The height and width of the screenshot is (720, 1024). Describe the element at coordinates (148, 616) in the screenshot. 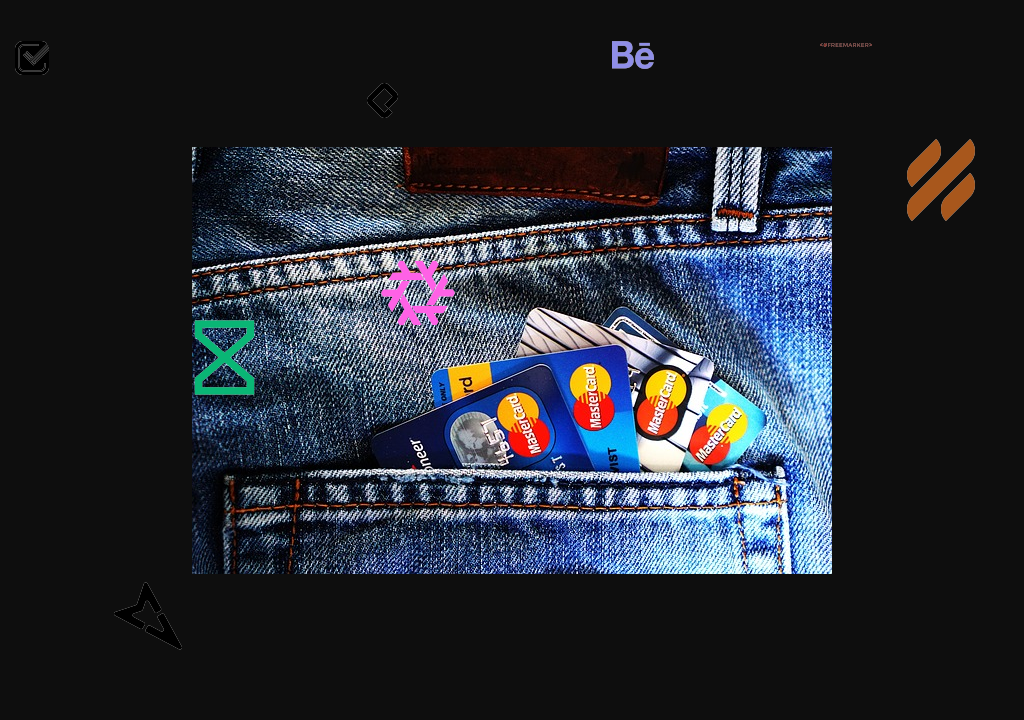

I see `open mapillary street-level imagery app` at that location.